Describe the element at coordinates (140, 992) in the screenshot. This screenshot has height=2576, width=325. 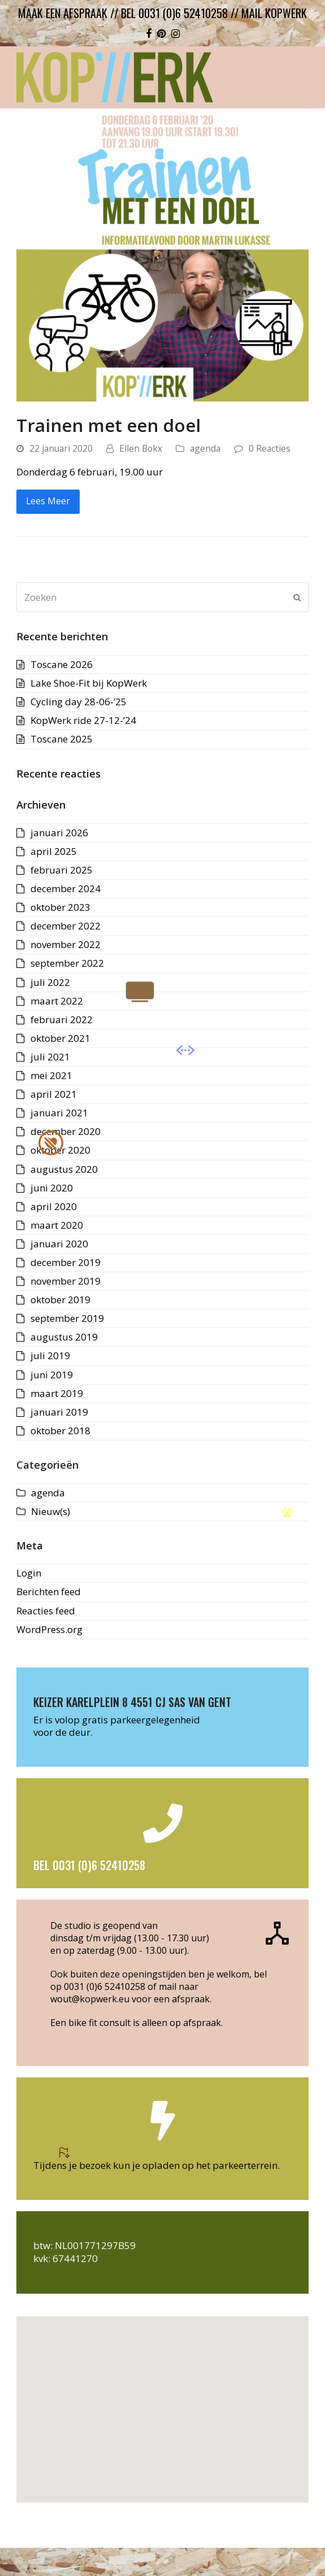
I see `access tv or streaming content` at that location.